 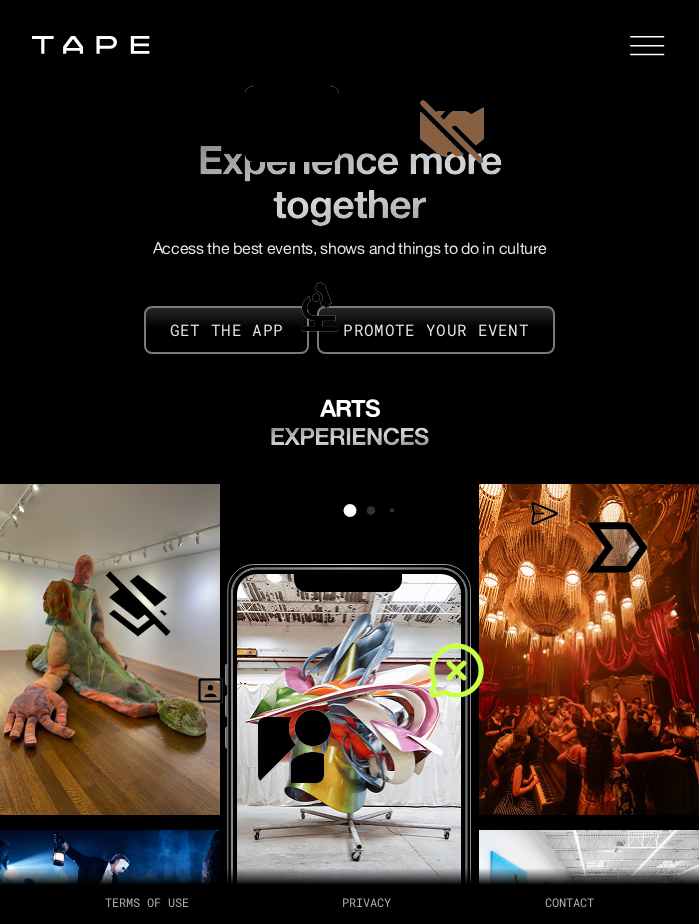 What do you see at coordinates (456, 670) in the screenshot?
I see `delete a message or conversation` at bounding box center [456, 670].